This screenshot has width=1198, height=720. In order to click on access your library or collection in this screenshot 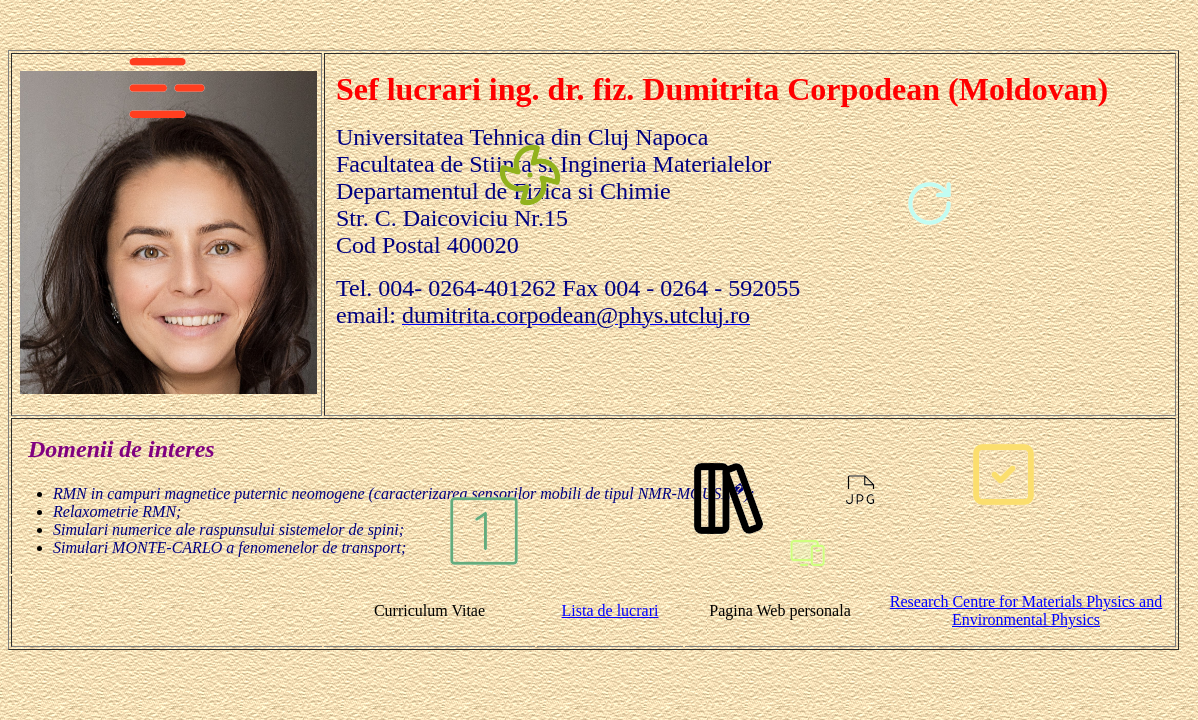, I will do `click(729, 498)`.